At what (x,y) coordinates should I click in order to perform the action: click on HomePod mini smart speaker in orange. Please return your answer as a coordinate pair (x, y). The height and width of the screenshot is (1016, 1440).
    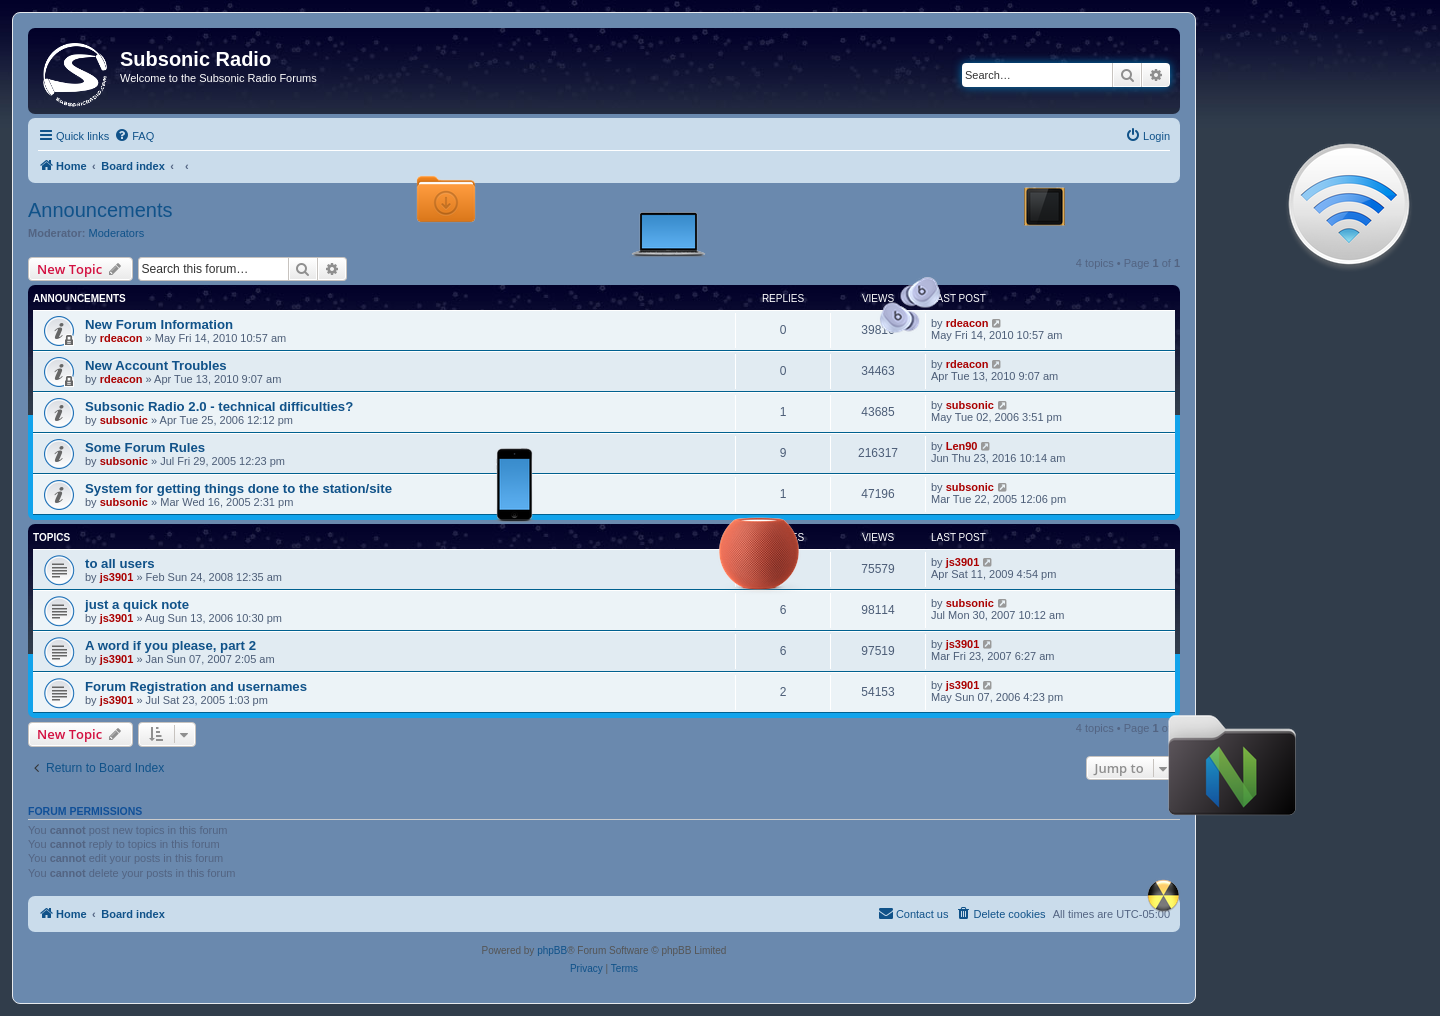
    Looking at the image, I should click on (759, 561).